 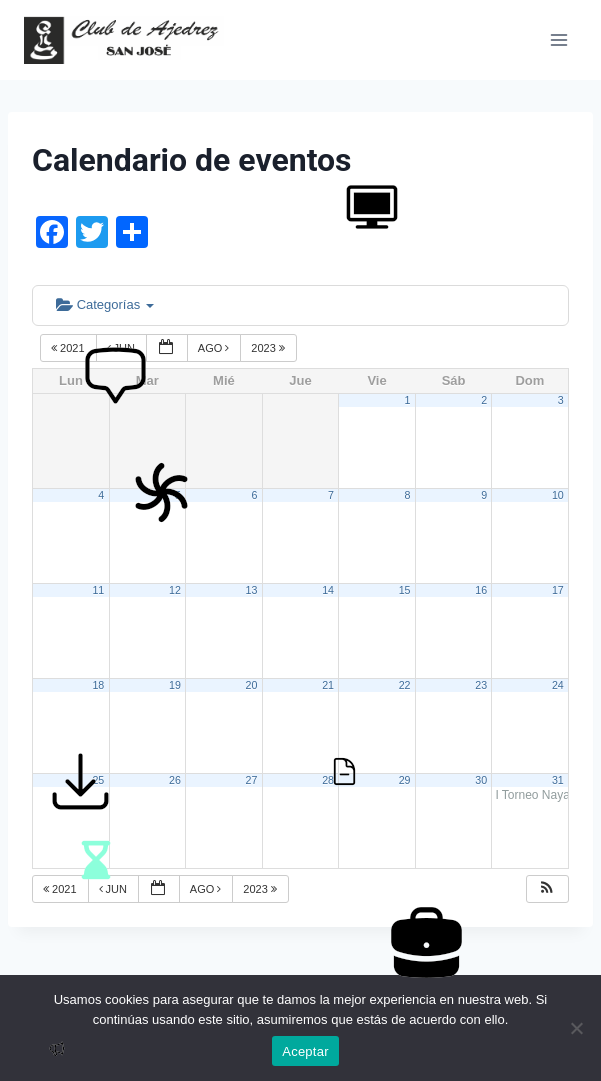 What do you see at coordinates (115, 375) in the screenshot?
I see `open chat or messaging` at bounding box center [115, 375].